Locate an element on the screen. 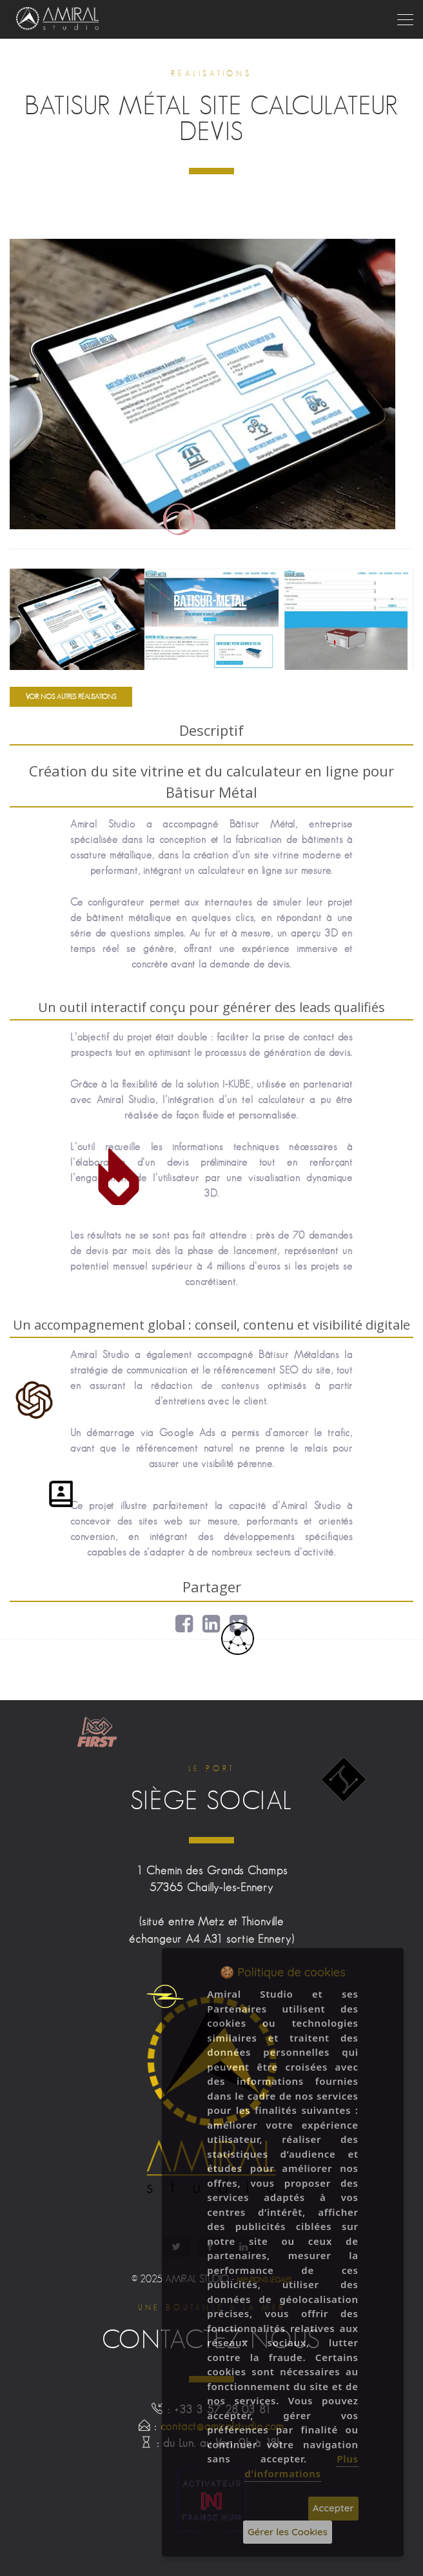 This screenshot has height=2576, width=423. aiohttp python library logo is located at coordinates (237, 1638).